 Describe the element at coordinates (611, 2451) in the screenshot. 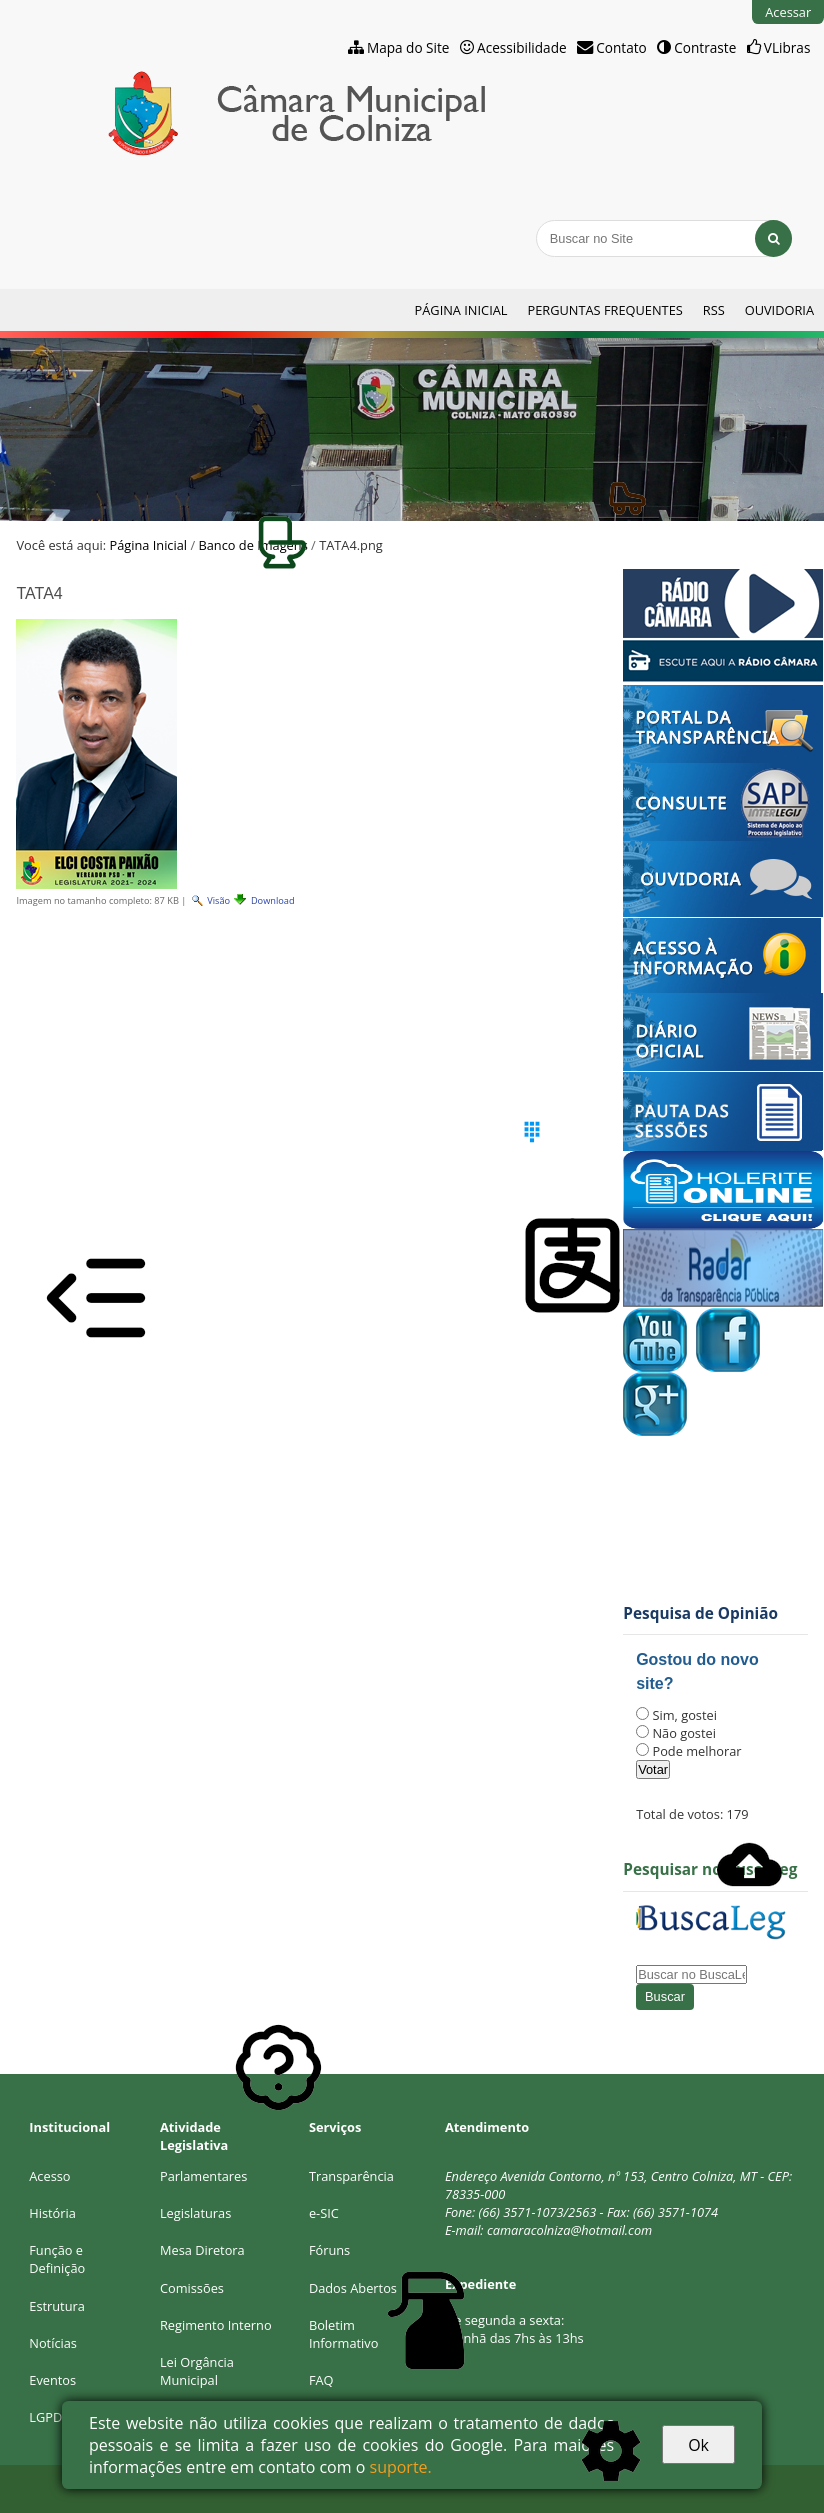

I see `open settings menu` at that location.